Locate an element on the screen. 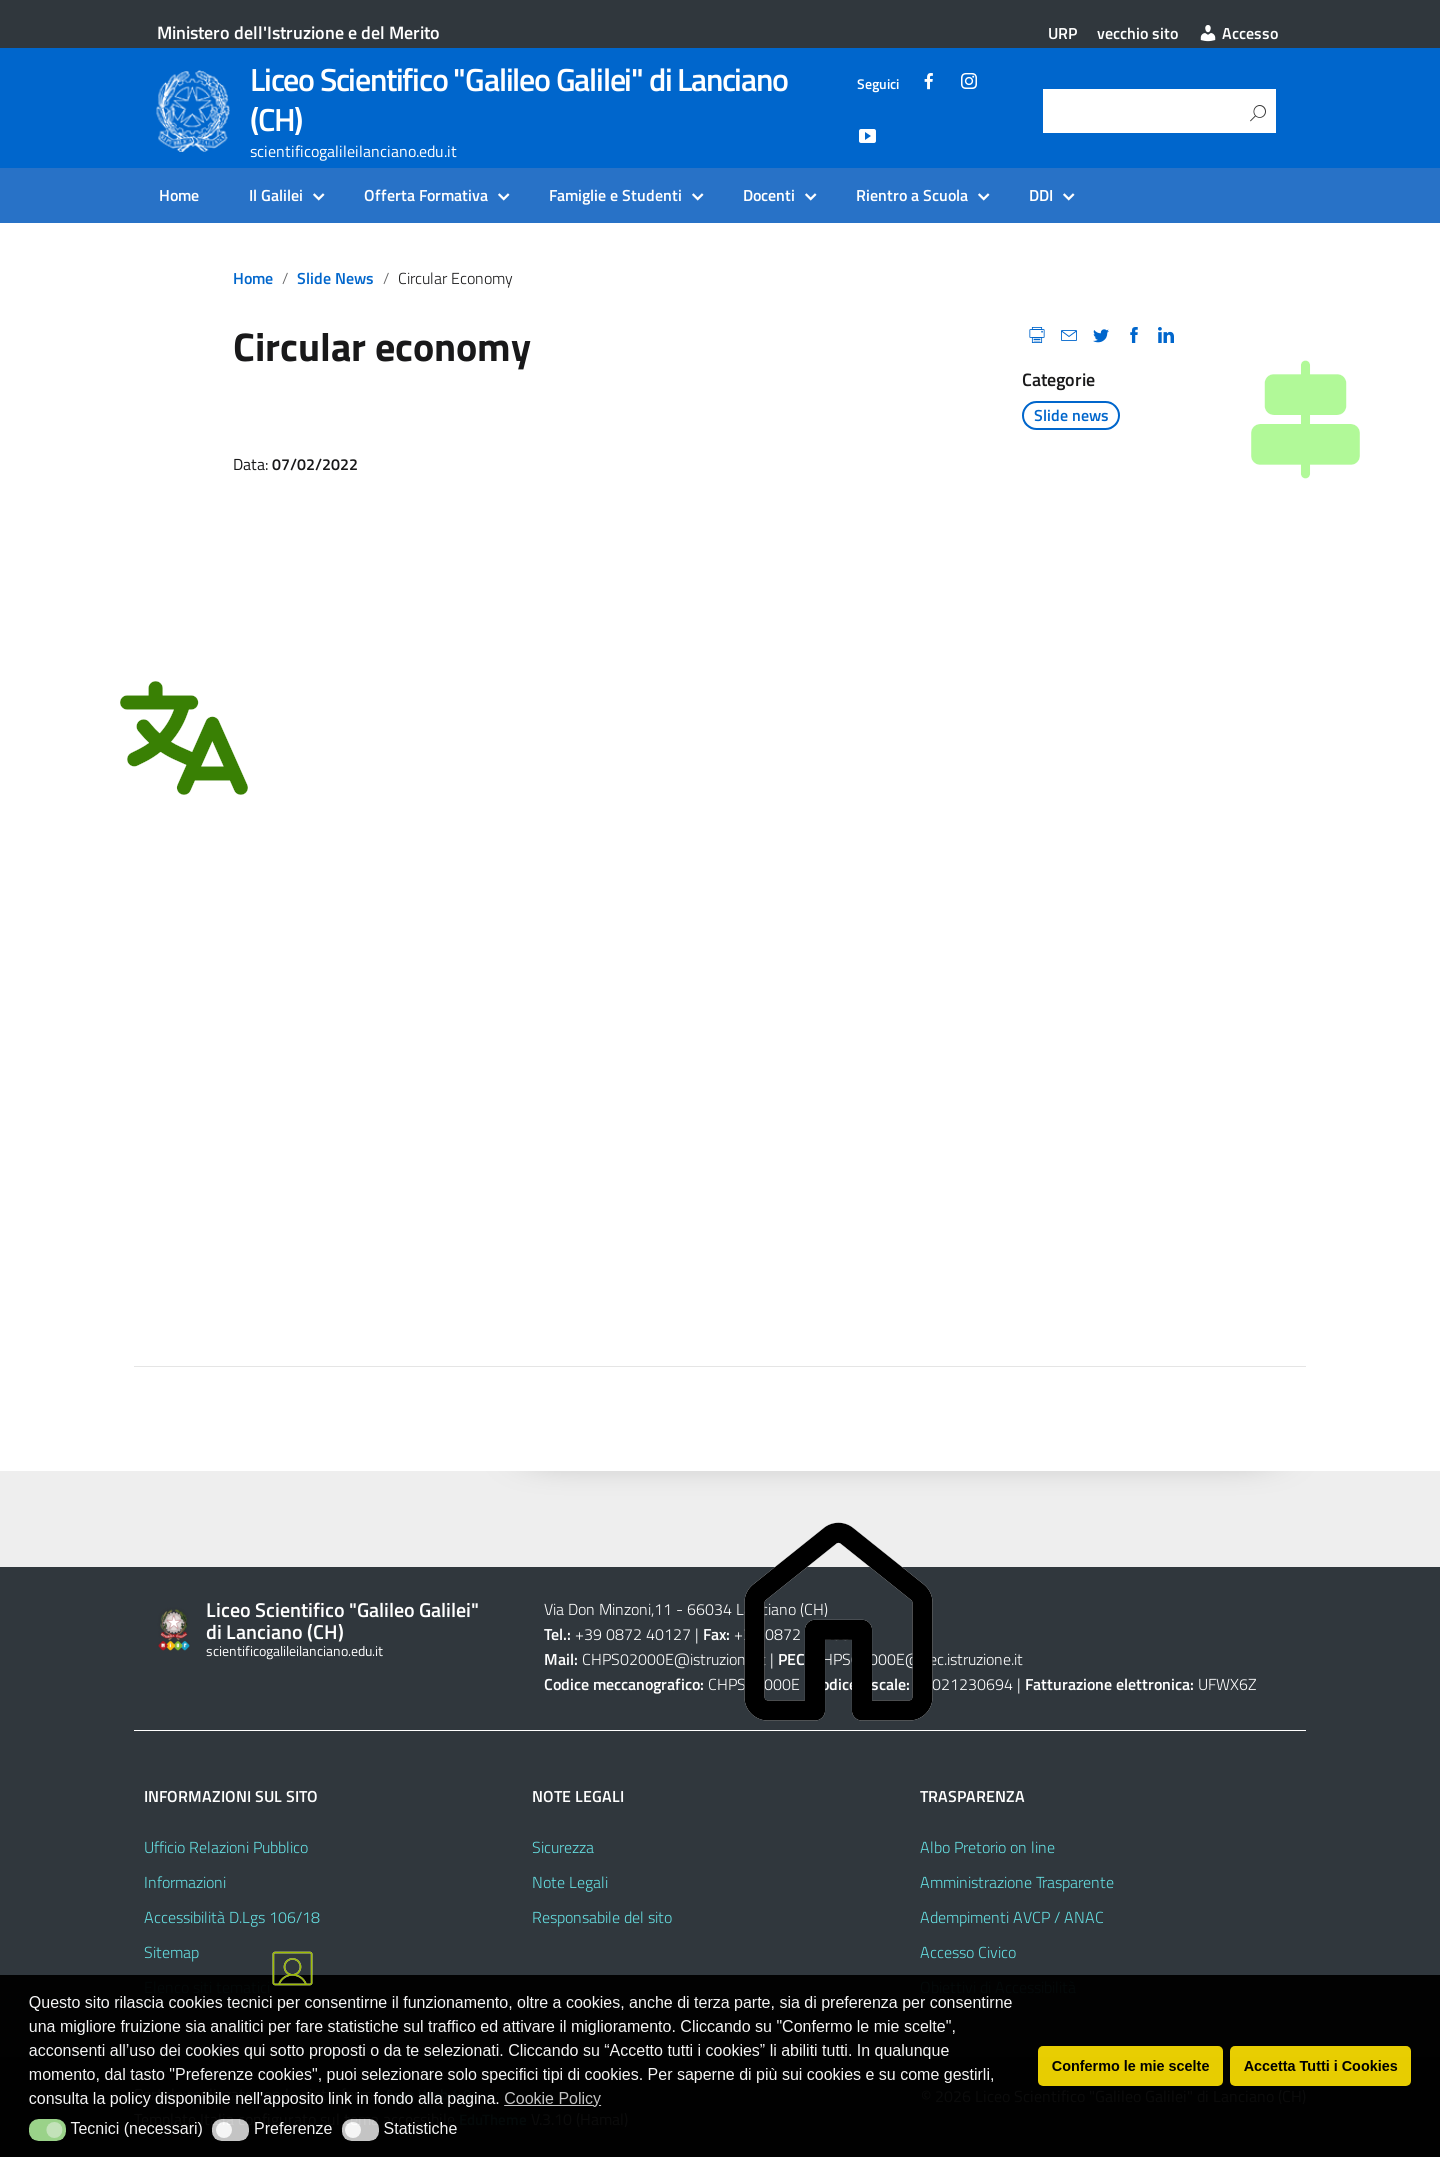  change language settings is located at coordinates (184, 738).